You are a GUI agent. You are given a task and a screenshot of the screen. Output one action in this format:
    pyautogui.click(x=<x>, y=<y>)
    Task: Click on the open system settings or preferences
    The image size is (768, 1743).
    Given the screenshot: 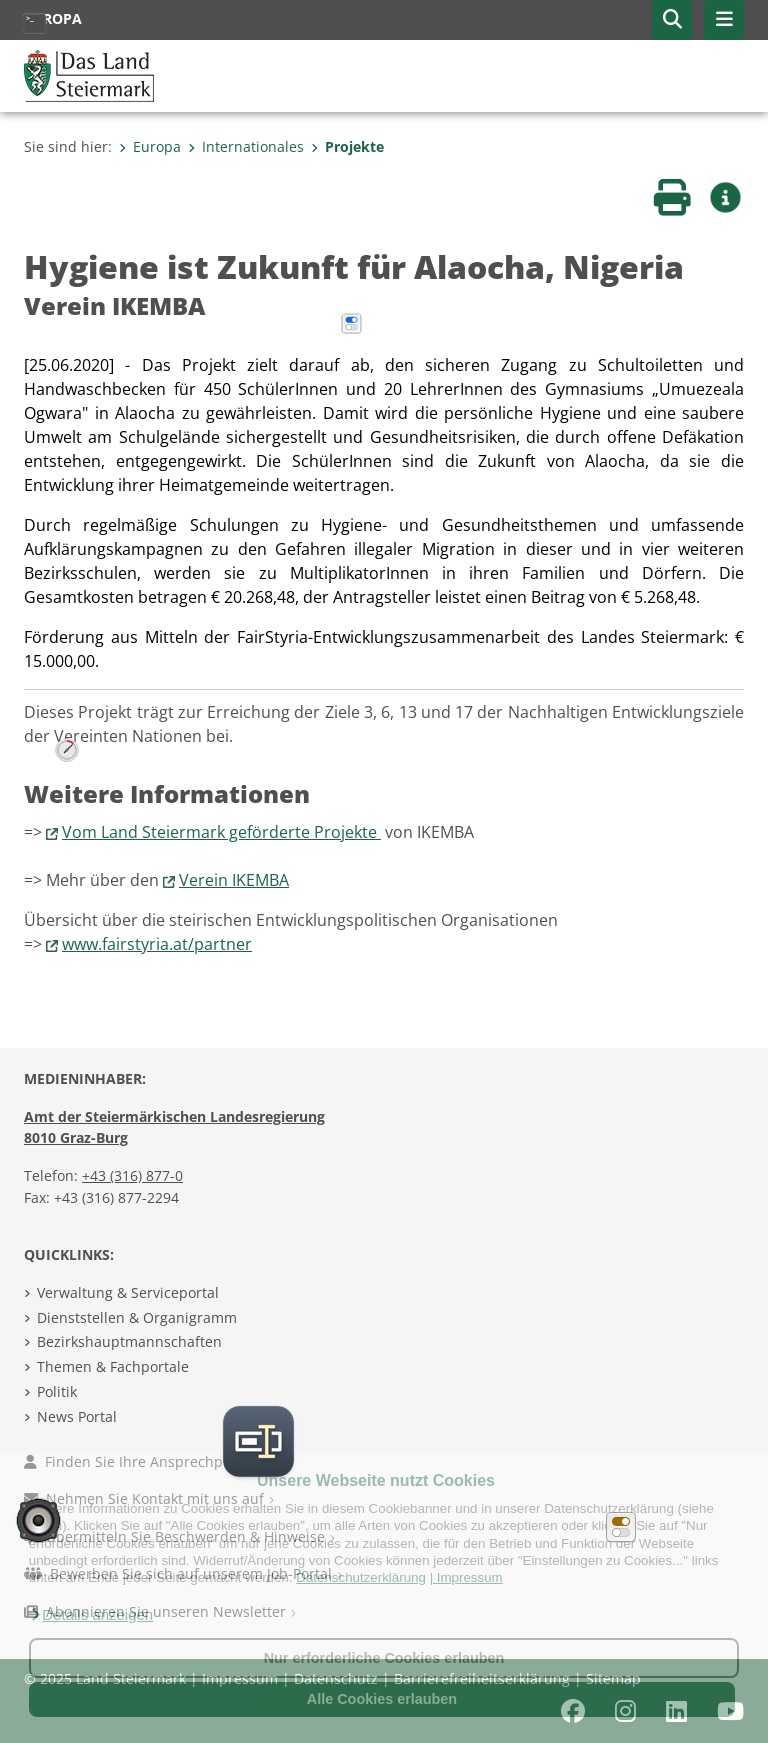 What is the action you would take?
    pyautogui.click(x=351, y=323)
    